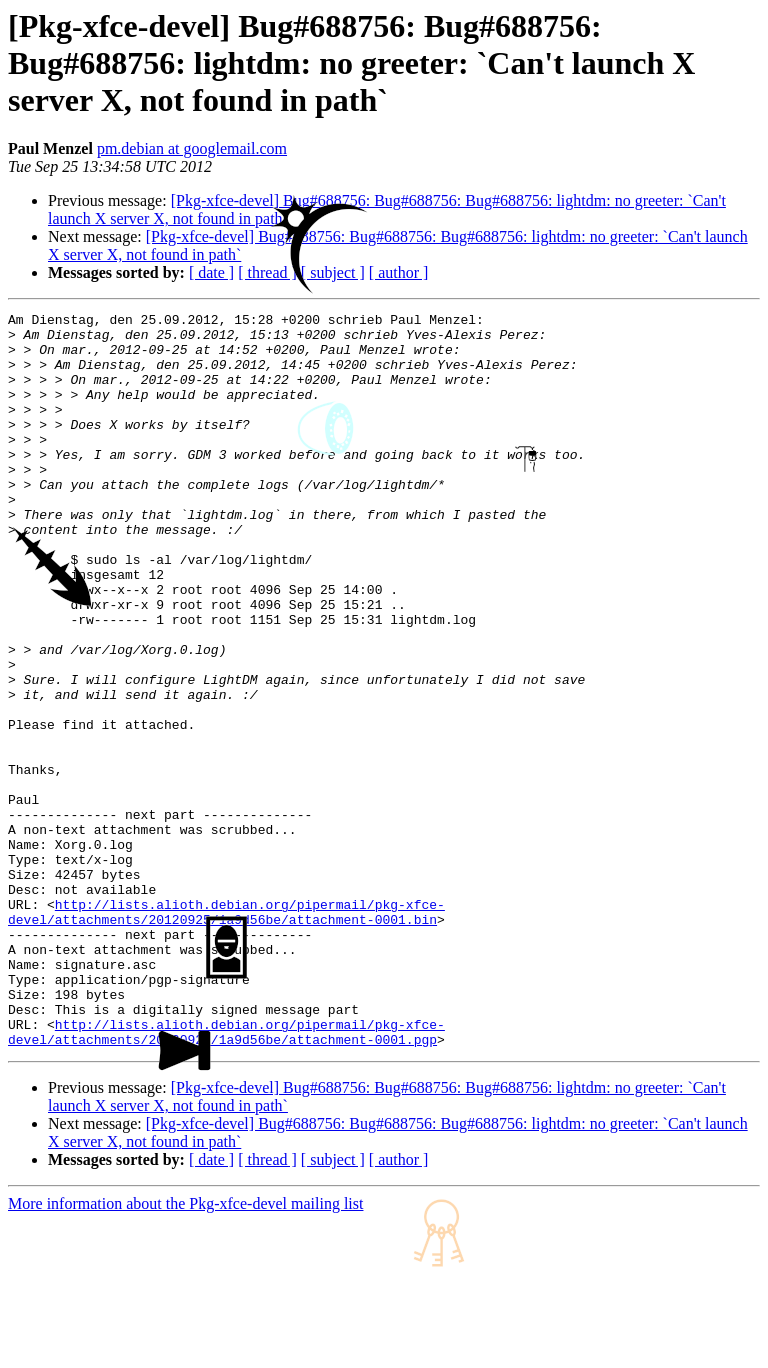 The height and width of the screenshot is (1368, 768). Describe the element at coordinates (51, 566) in the screenshot. I see `select a barbed arrow projectile type` at that location.